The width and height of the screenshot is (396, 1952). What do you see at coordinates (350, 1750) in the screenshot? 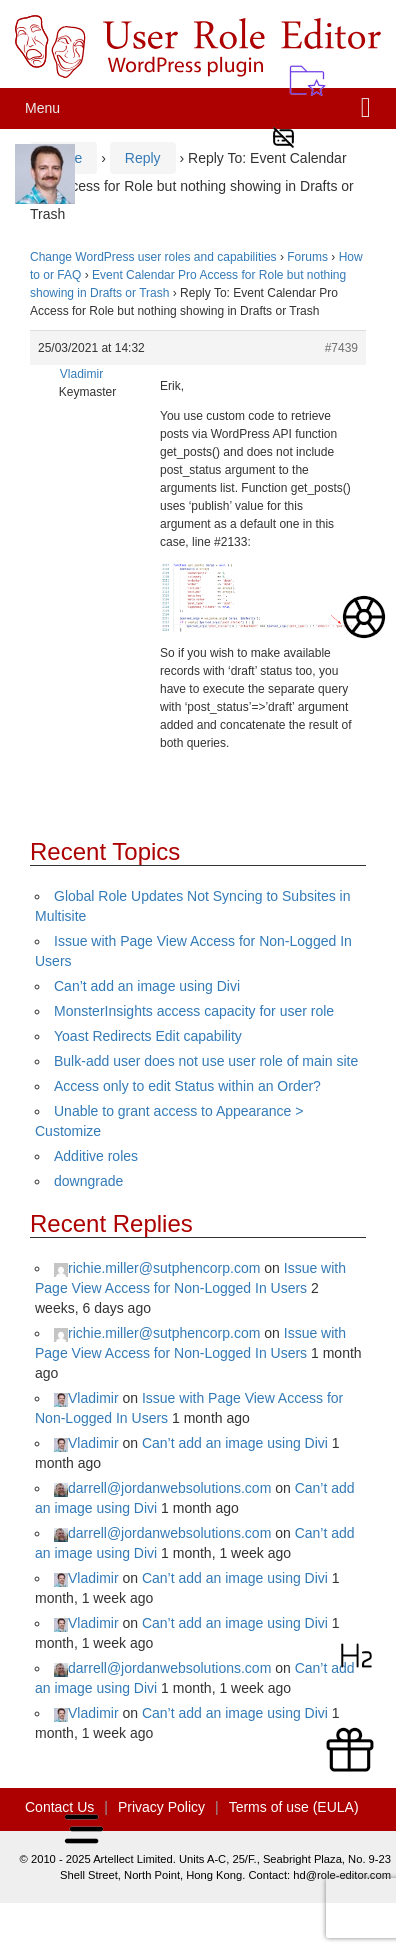
I see `view or send a gift` at bounding box center [350, 1750].